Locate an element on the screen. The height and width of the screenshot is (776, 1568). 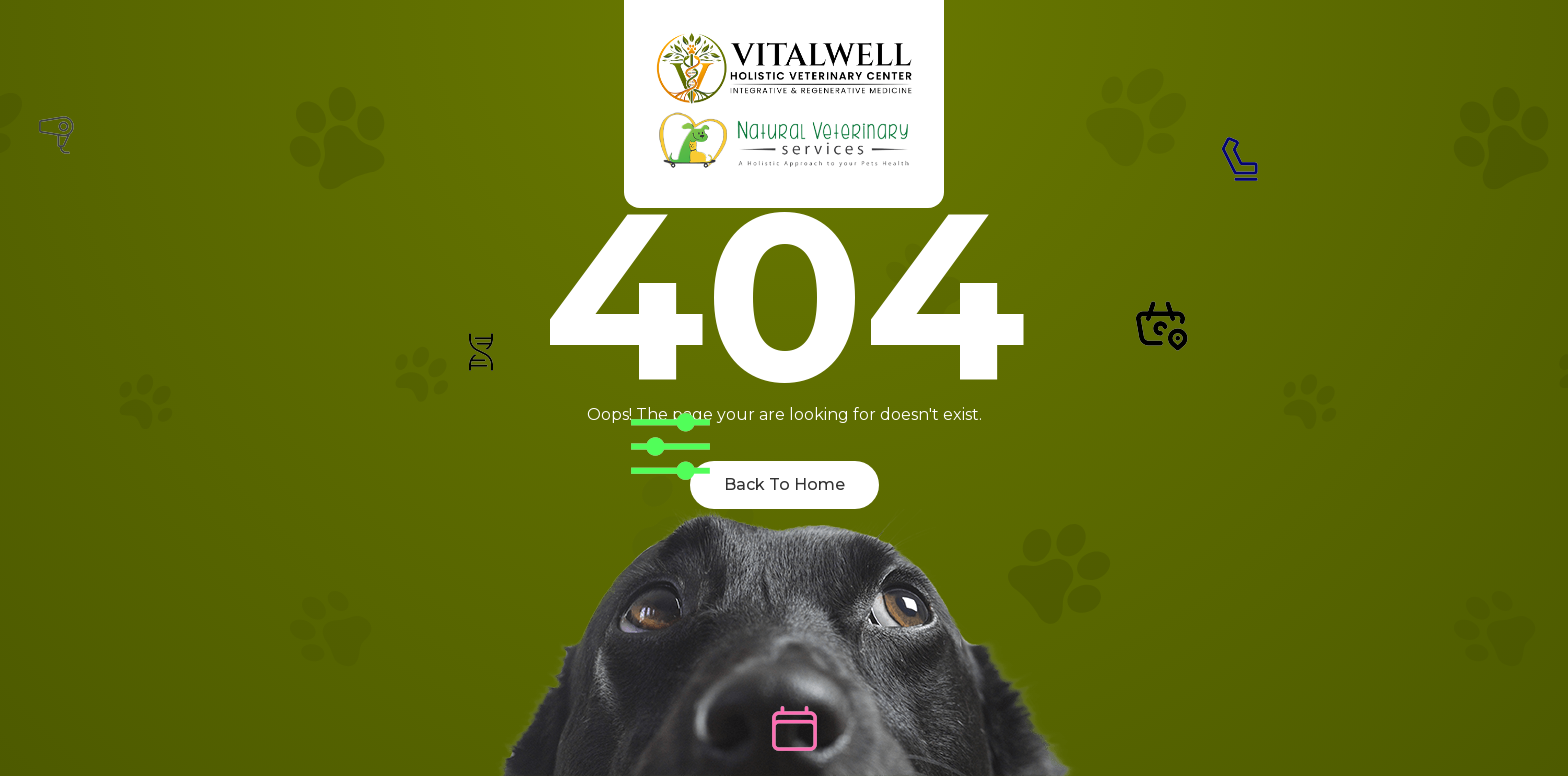
view pickup location for your basket is located at coordinates (1160, 323).